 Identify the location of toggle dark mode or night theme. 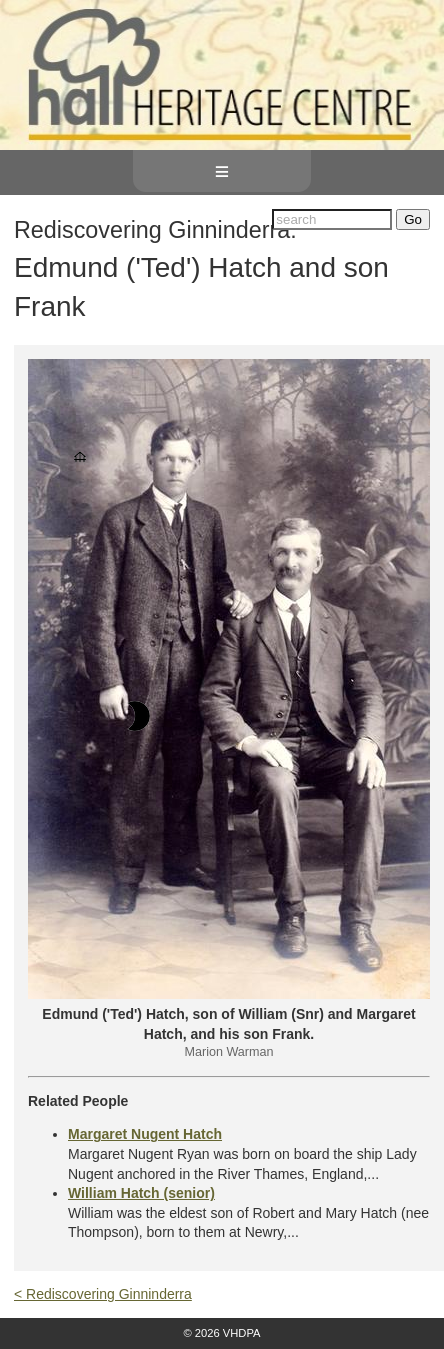
(138, 716).